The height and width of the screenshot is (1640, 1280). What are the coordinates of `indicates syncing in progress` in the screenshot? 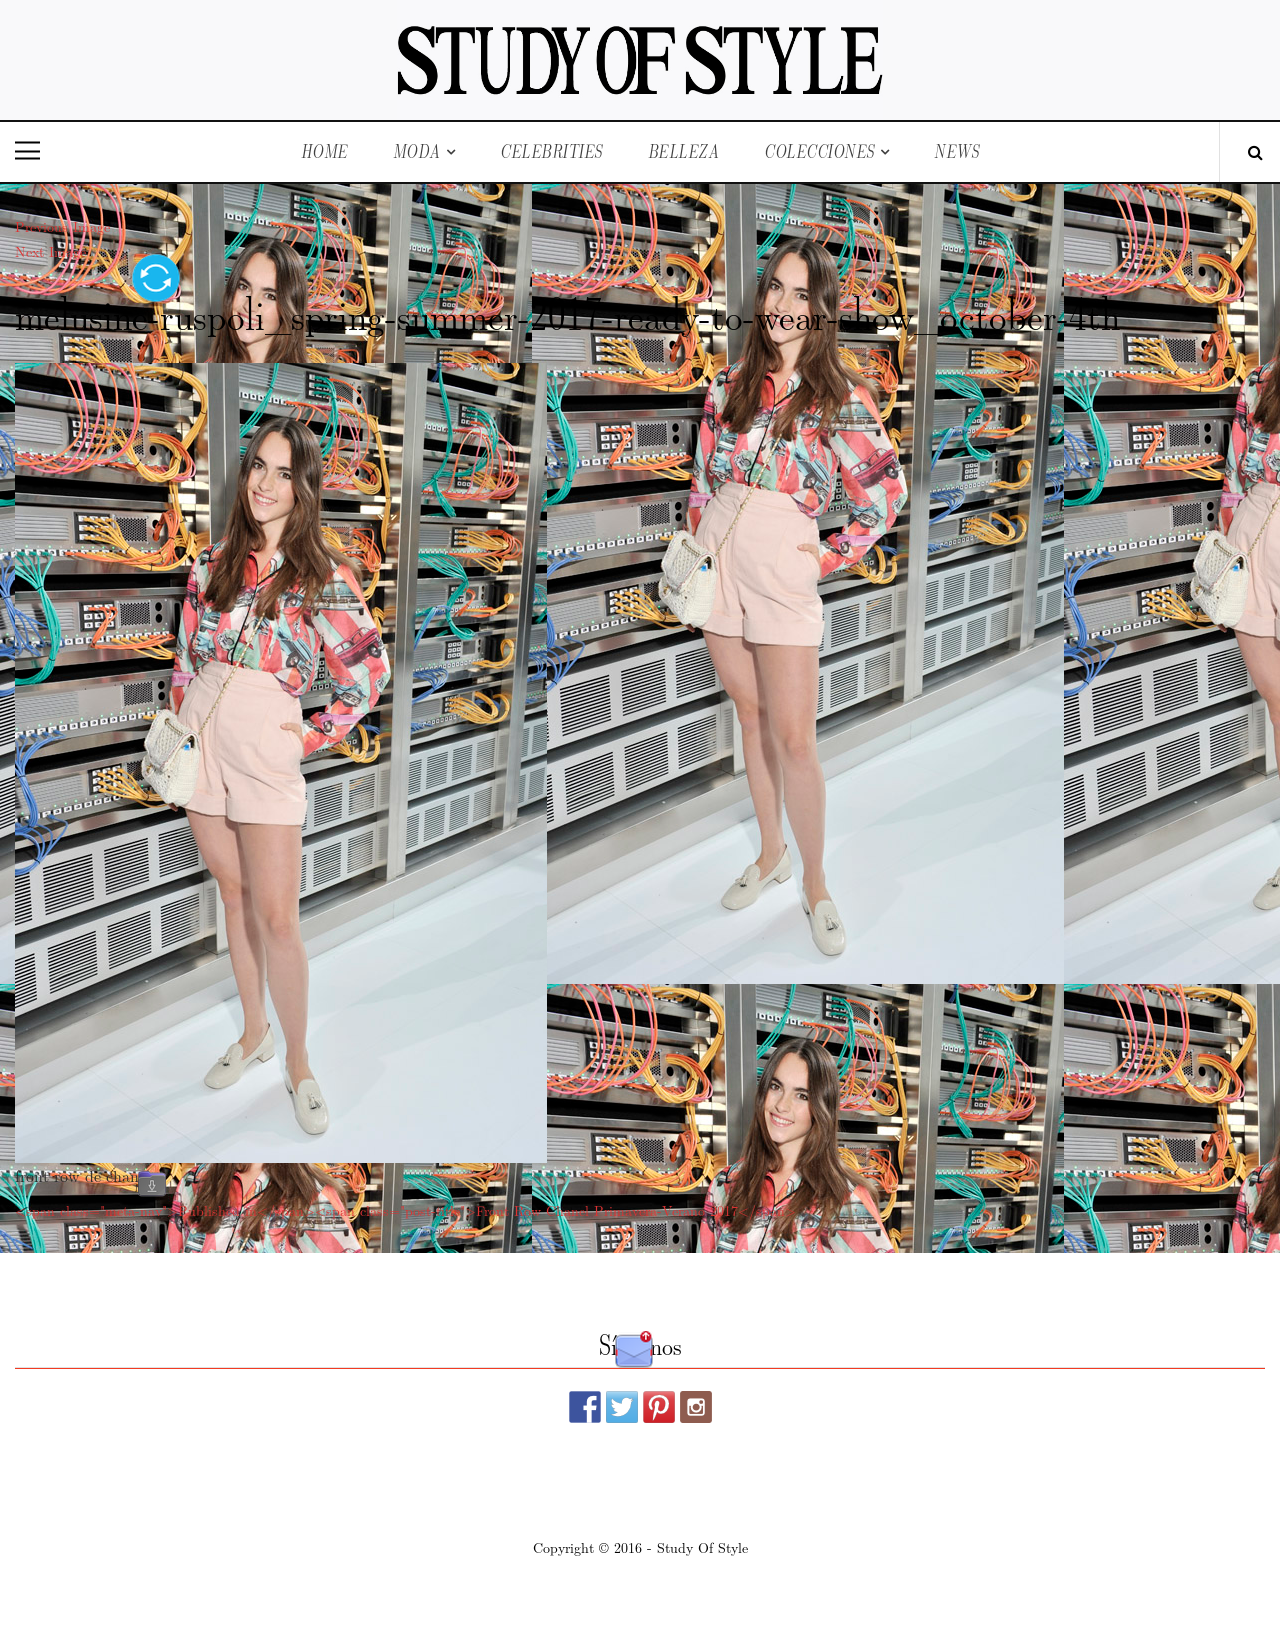 It's located at (156, 278).